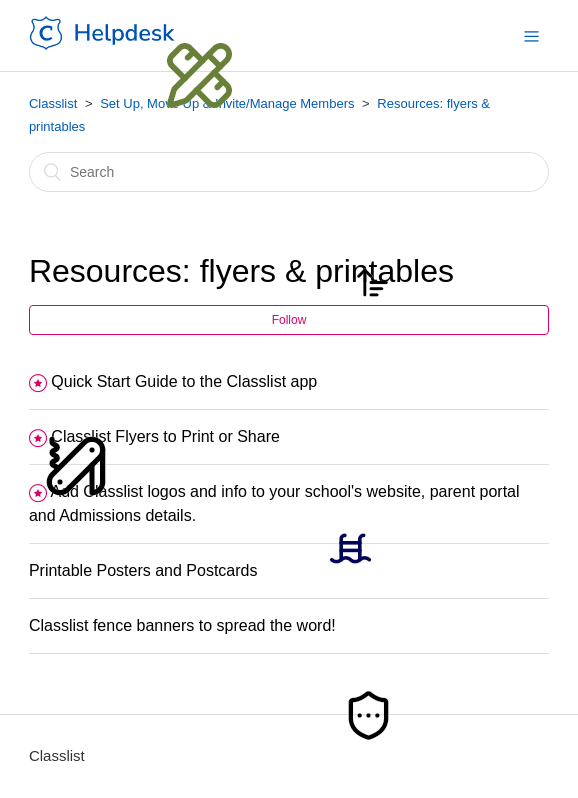 This screenshot has width=578, height=798. What do you see at coordinates (76, 466) in the screenshot?
I see `access multi-tool or utility functions` at bounding box center [76, 466].